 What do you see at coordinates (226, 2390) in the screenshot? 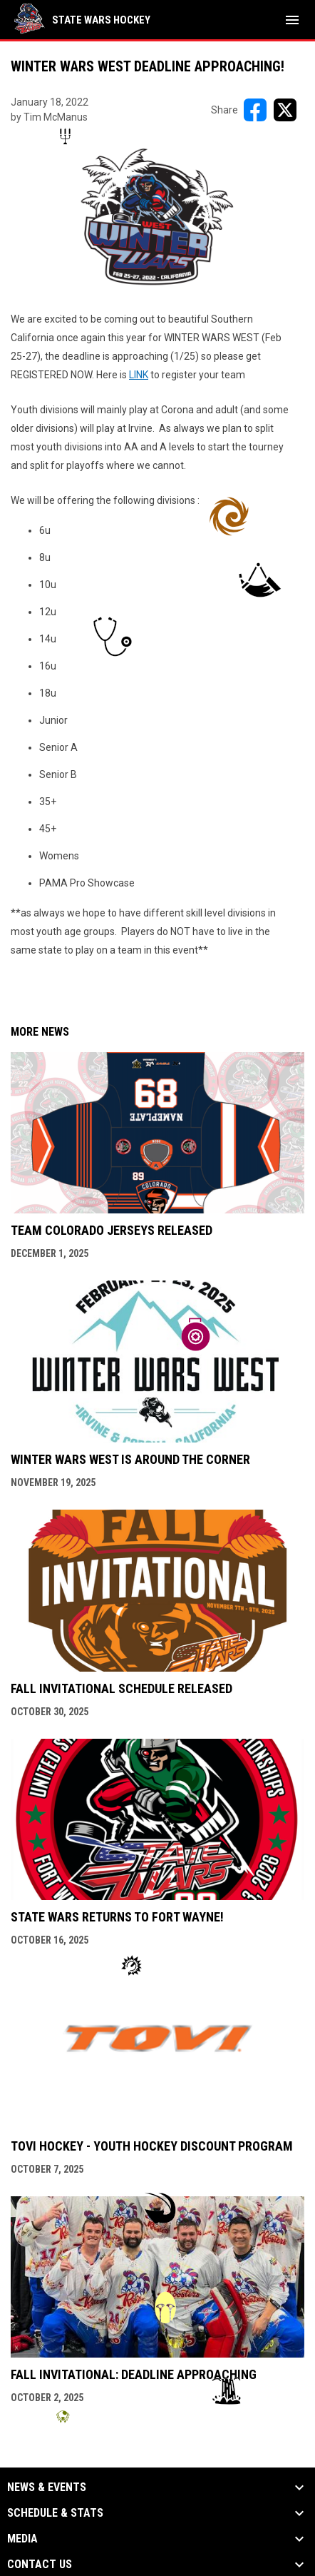
I see `view waterfall location or landmark` at bounding box center [226, 2390].